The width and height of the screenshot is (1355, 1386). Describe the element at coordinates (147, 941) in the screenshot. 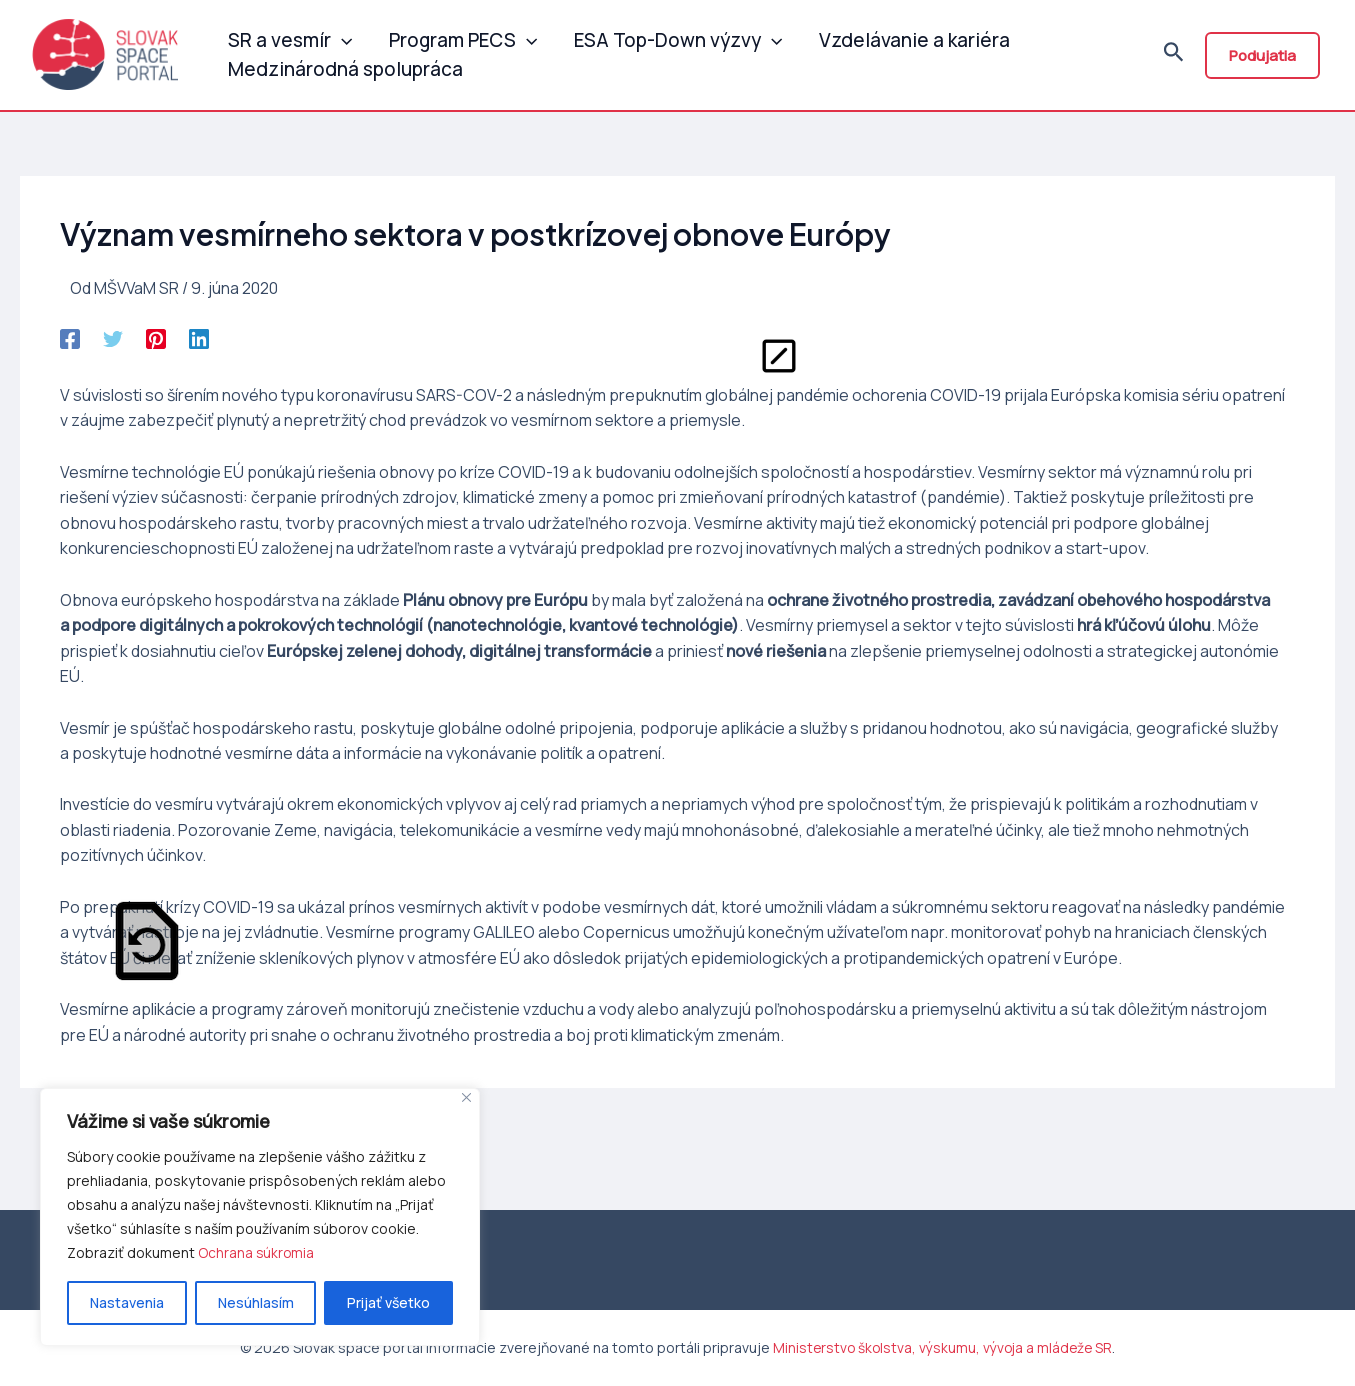

I see `restore a previous version of a document` at that location.